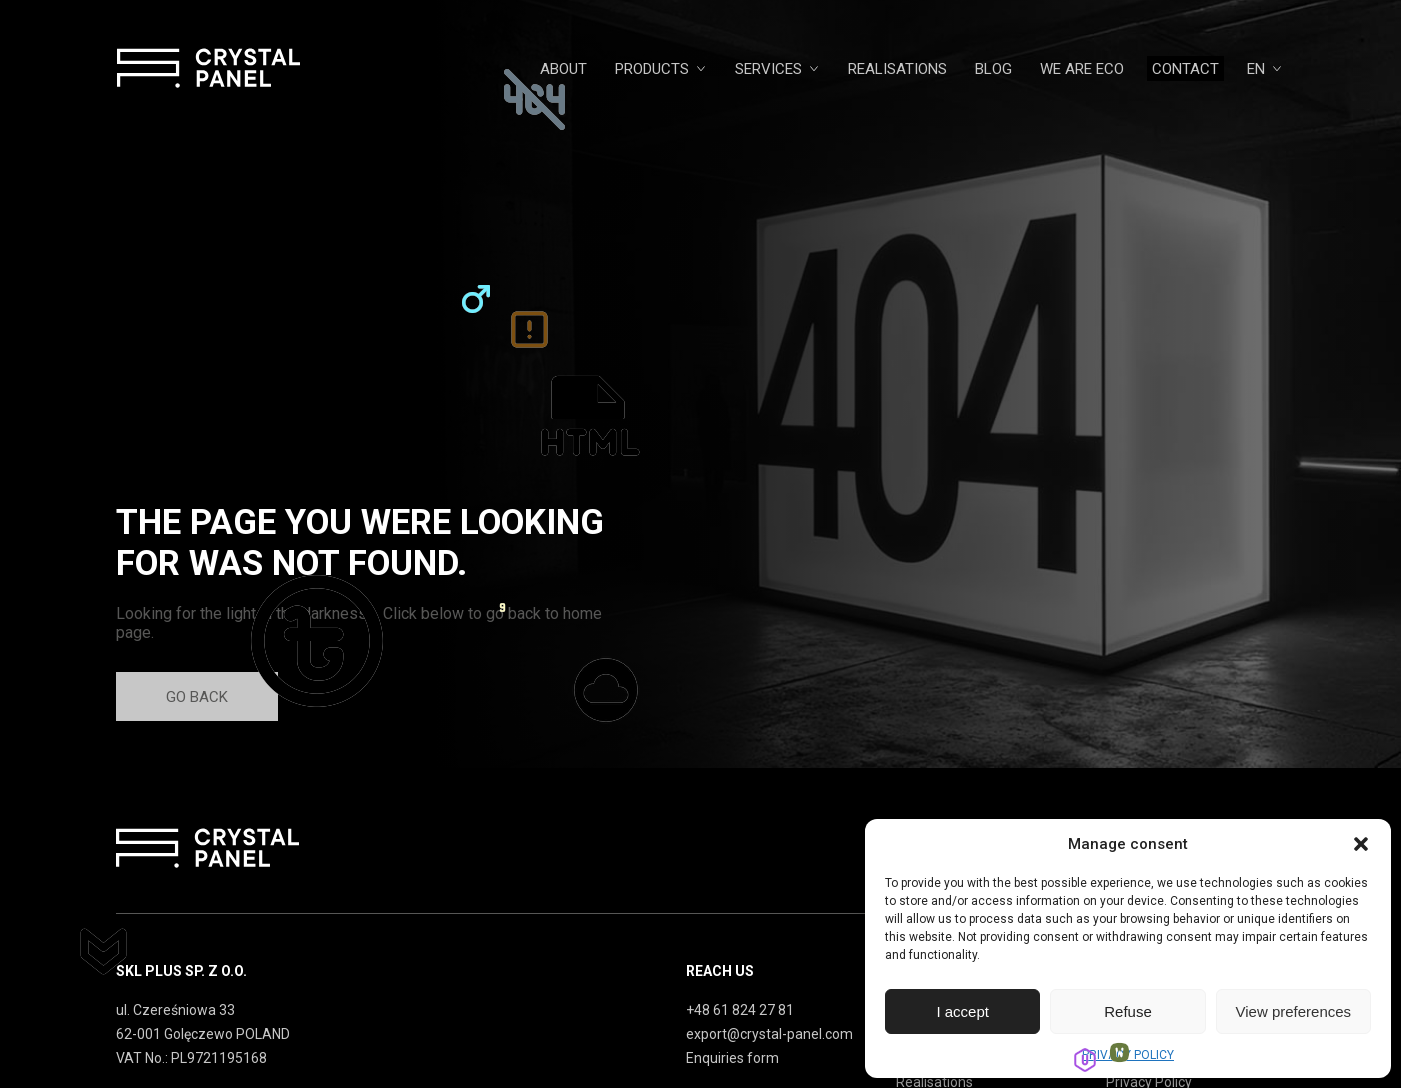 The height and width of the screenshot is (1088, 1401). What do you see at coordinates (502, 607) in the screenshot?
I see `indicates item number 9 in a list or sequence` at bounding box center [502, 607].